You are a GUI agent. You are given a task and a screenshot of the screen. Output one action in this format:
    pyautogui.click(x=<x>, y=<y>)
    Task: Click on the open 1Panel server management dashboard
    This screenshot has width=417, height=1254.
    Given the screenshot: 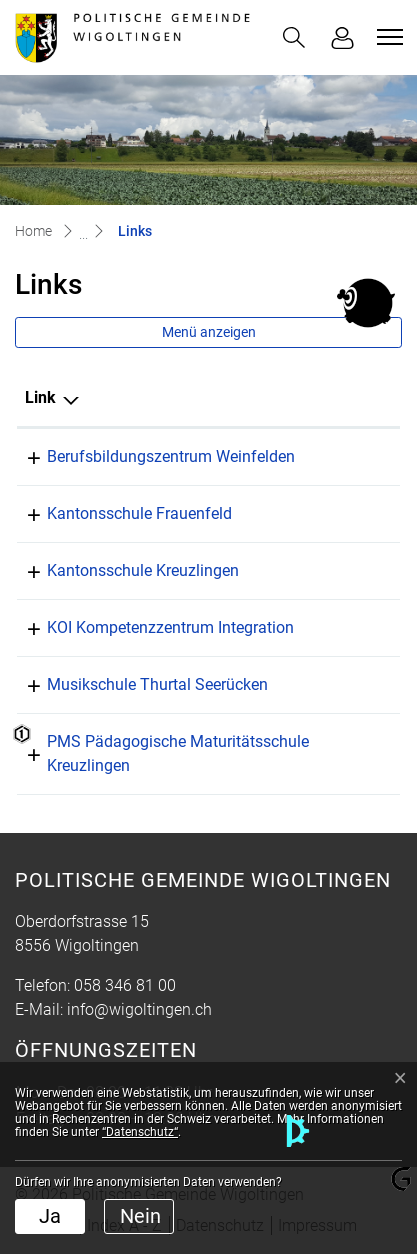 What is the action you would take?
    pyautogui.click(x=22, y=734)
    